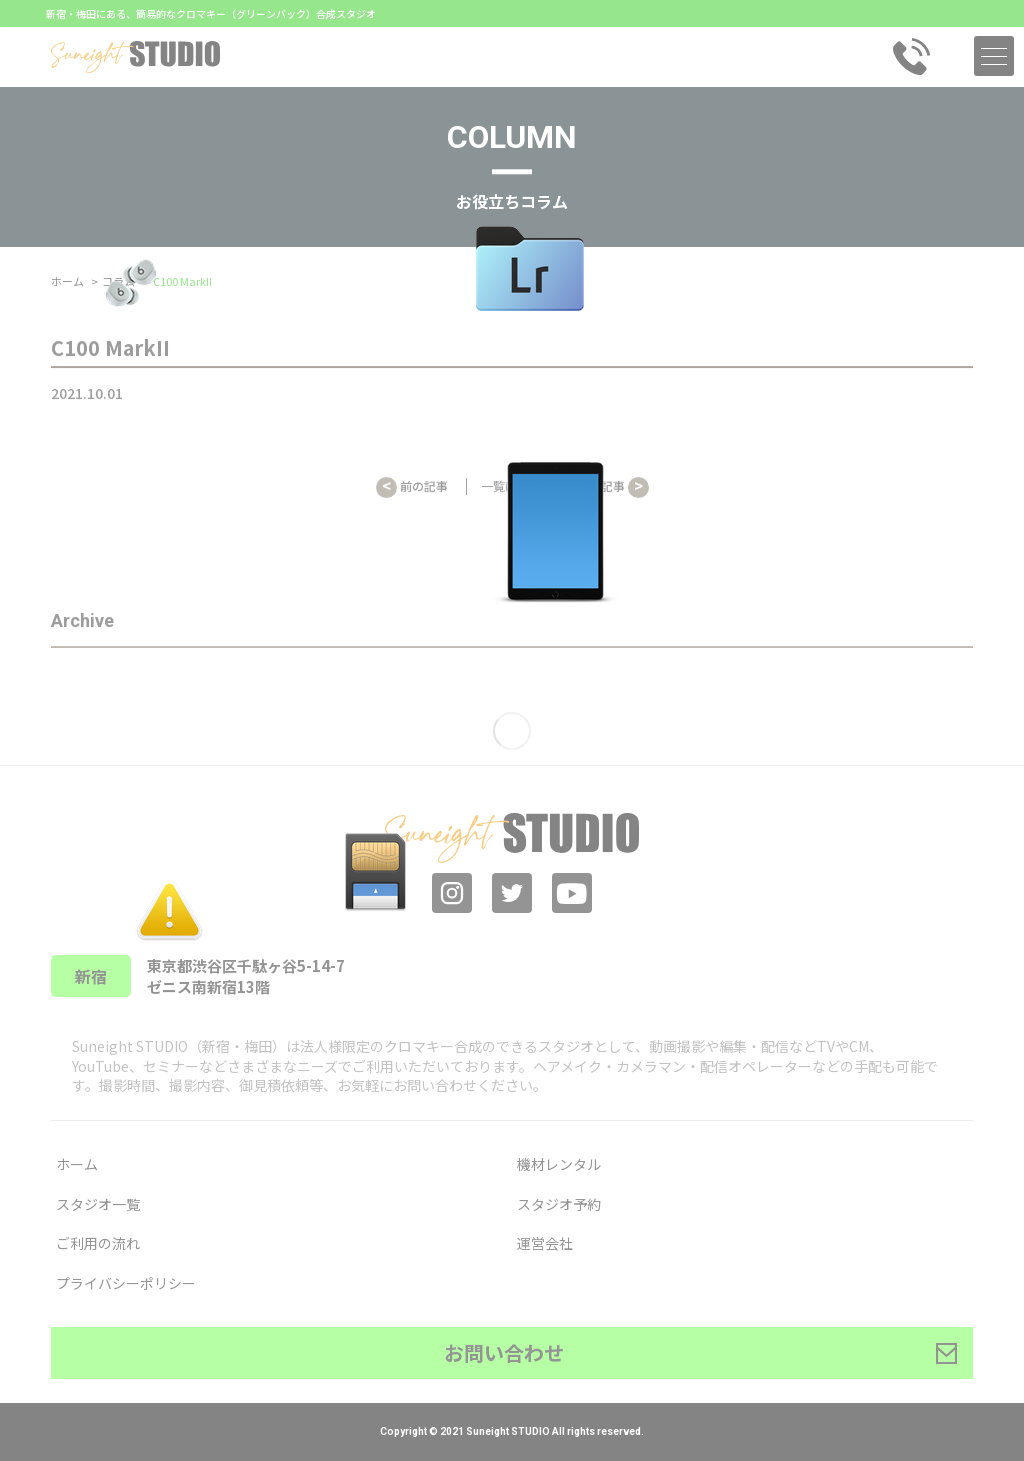 Image resolution: width=1024 pixels, height=1461 pixels. What do you see at coordinates (555, 532) in the screenshot?
I see `iPad with cellular connectivity` at bounding box center [555, 532].